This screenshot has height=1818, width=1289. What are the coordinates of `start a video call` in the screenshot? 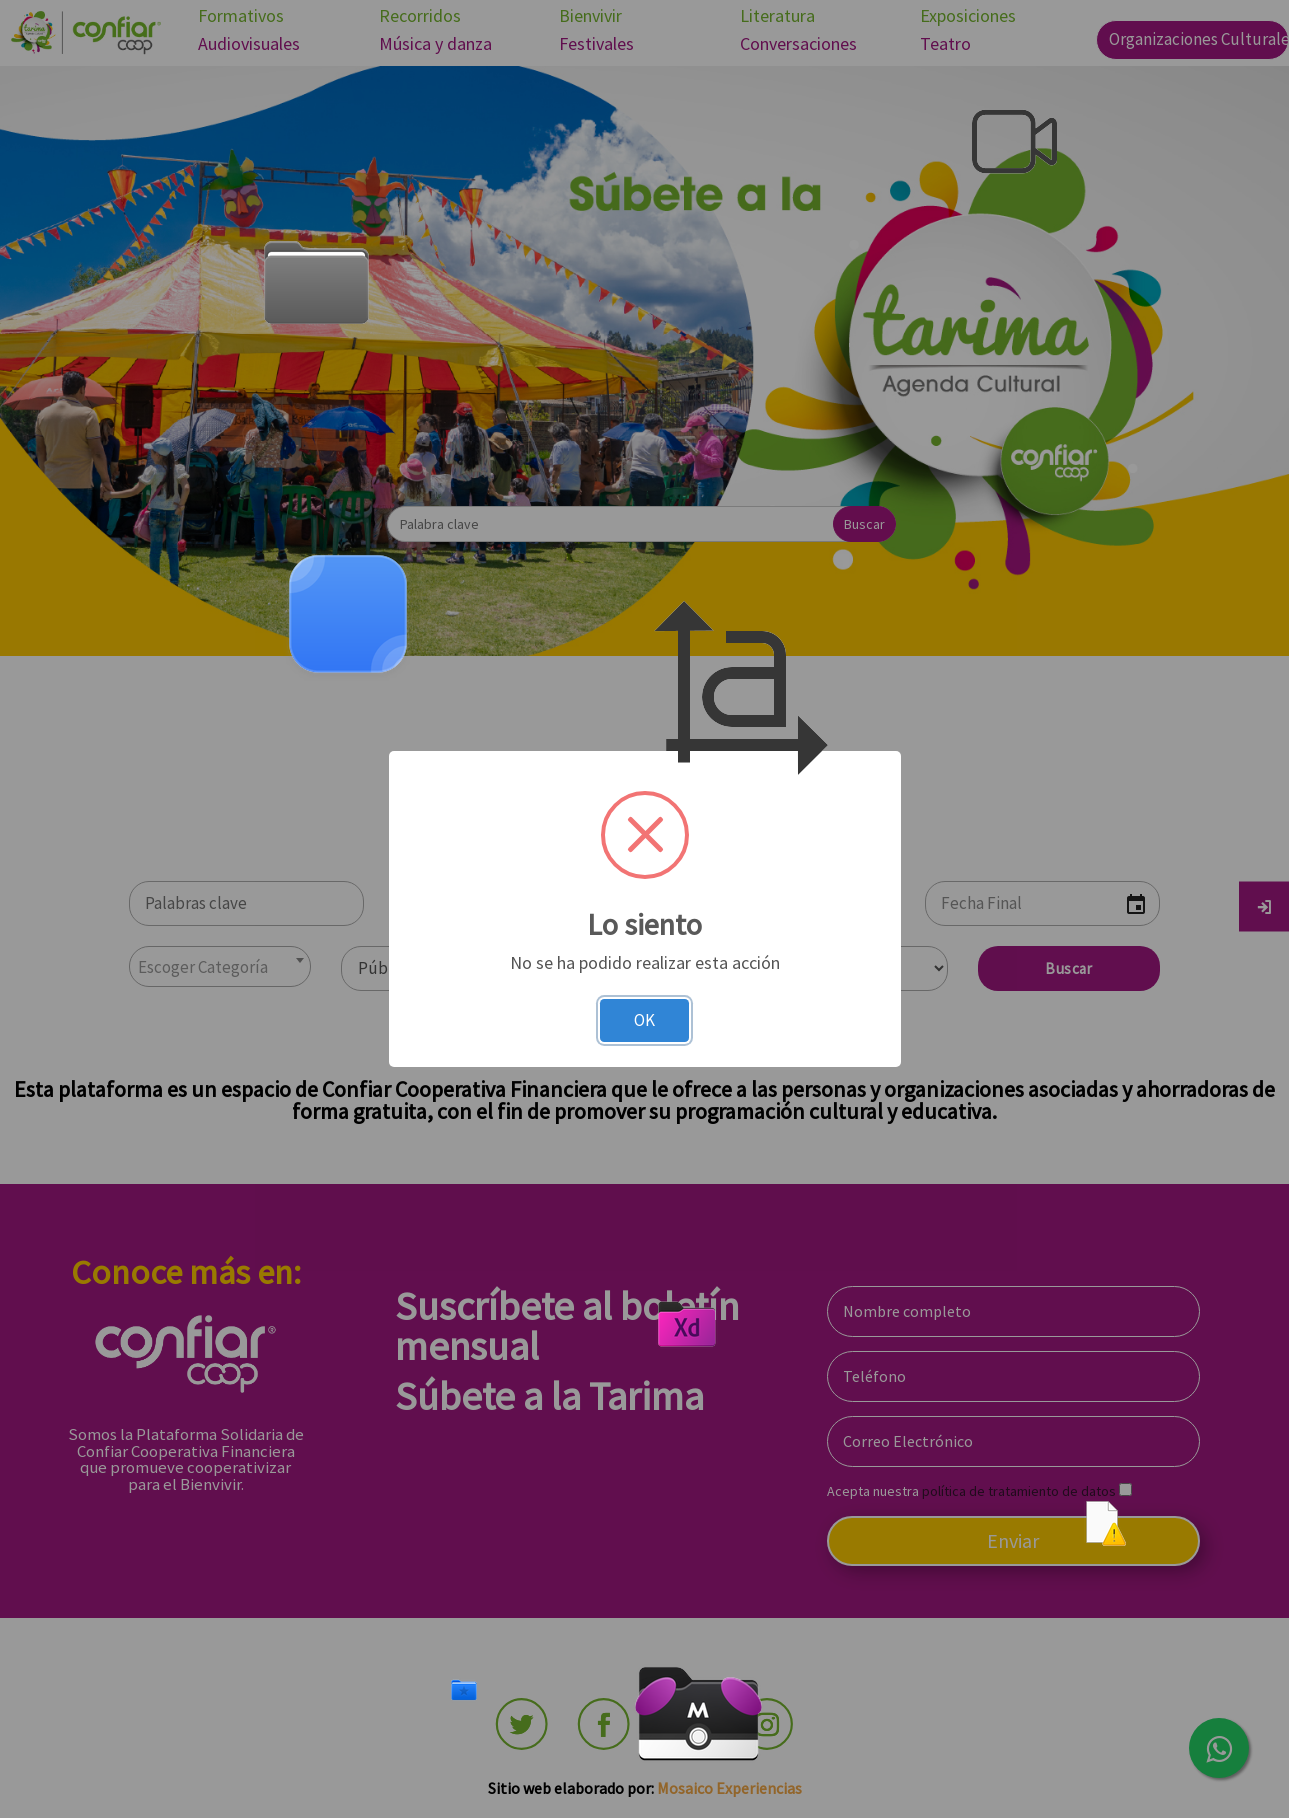 It's located at (1014, 141).